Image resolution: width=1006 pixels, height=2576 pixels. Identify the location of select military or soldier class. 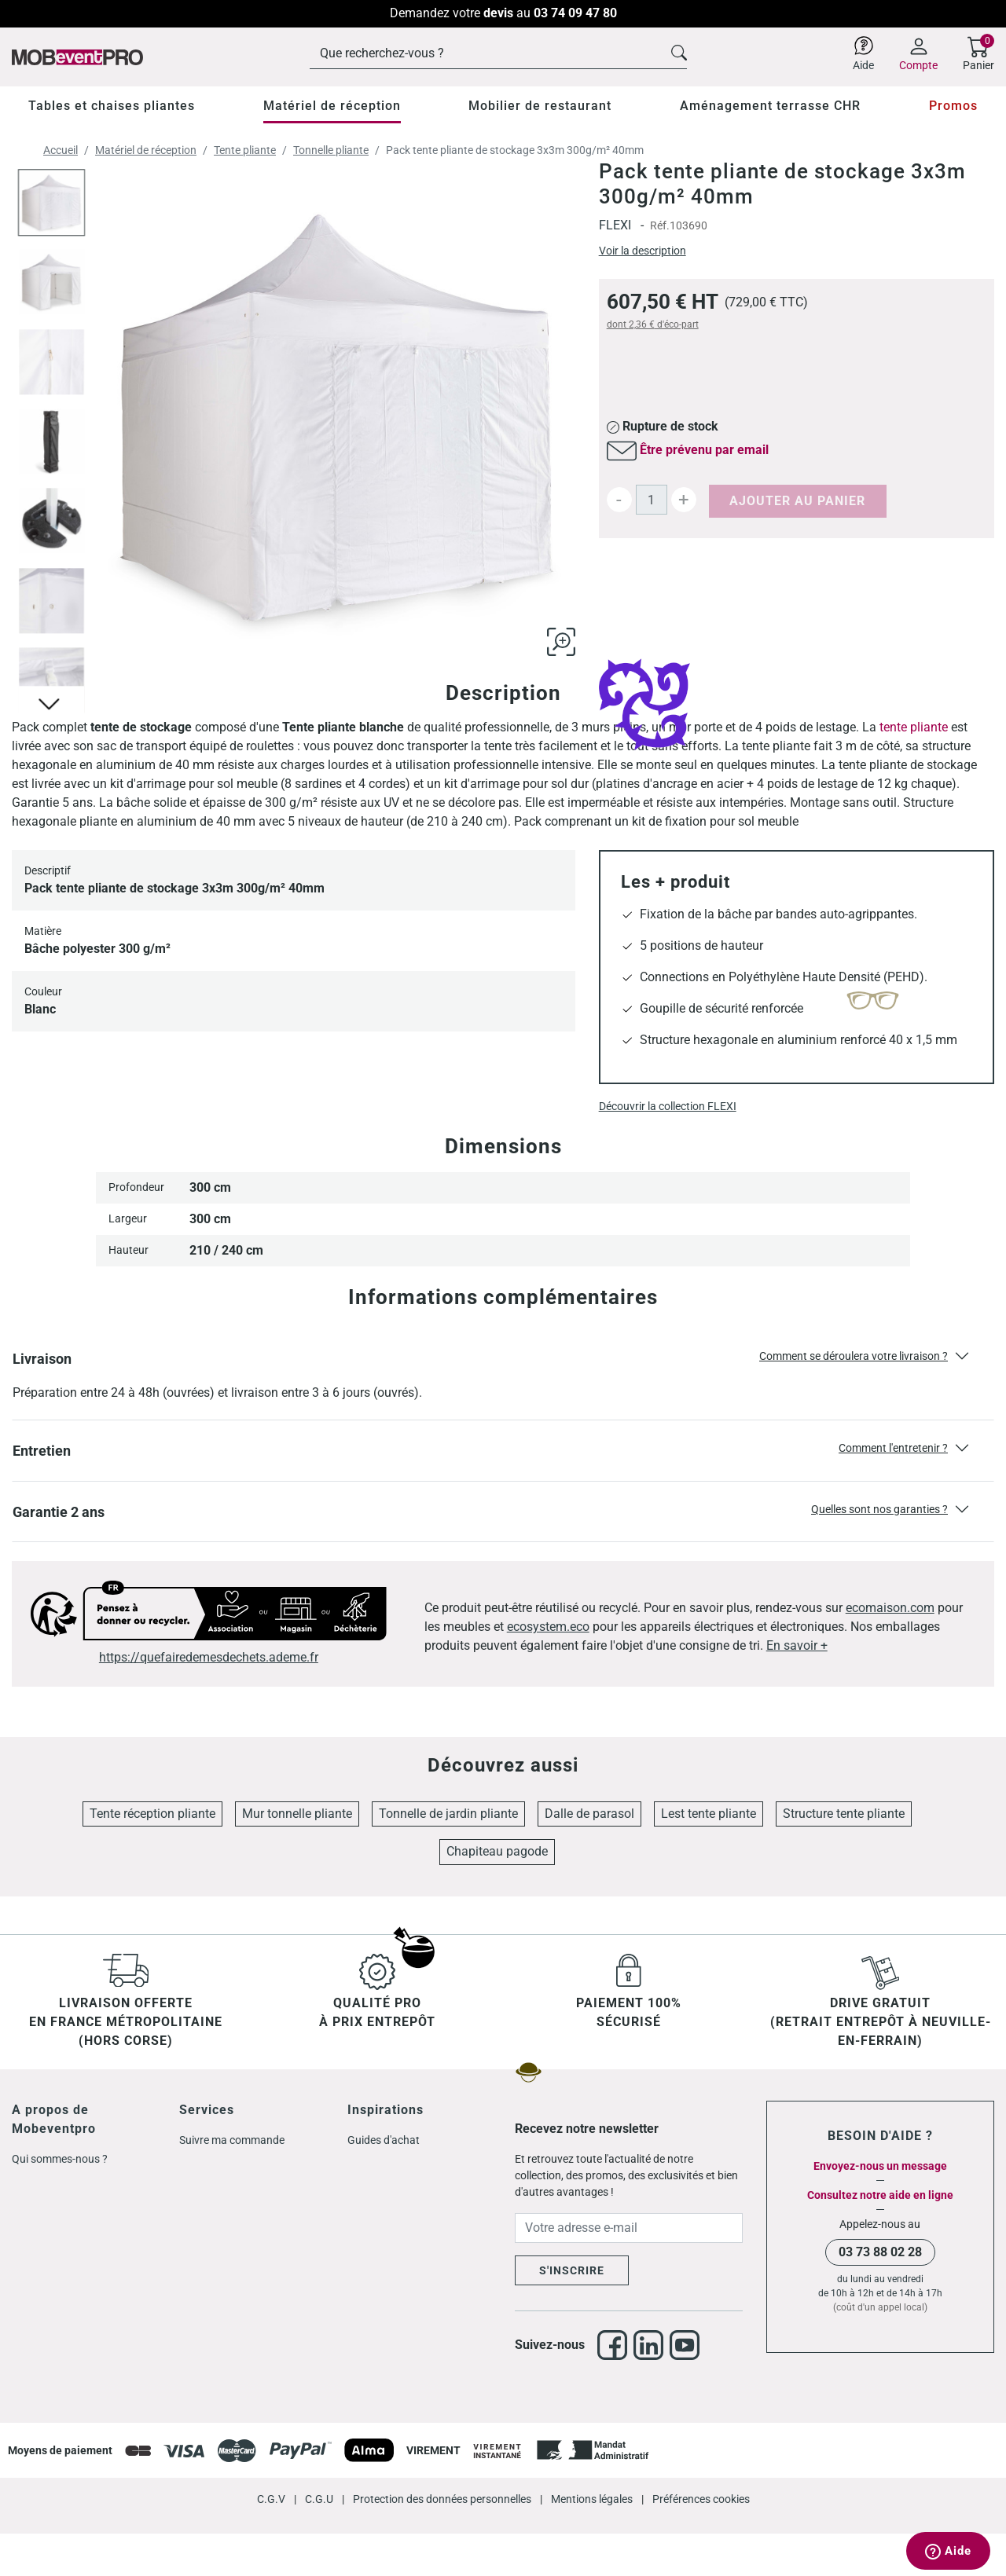
(528, 2072).